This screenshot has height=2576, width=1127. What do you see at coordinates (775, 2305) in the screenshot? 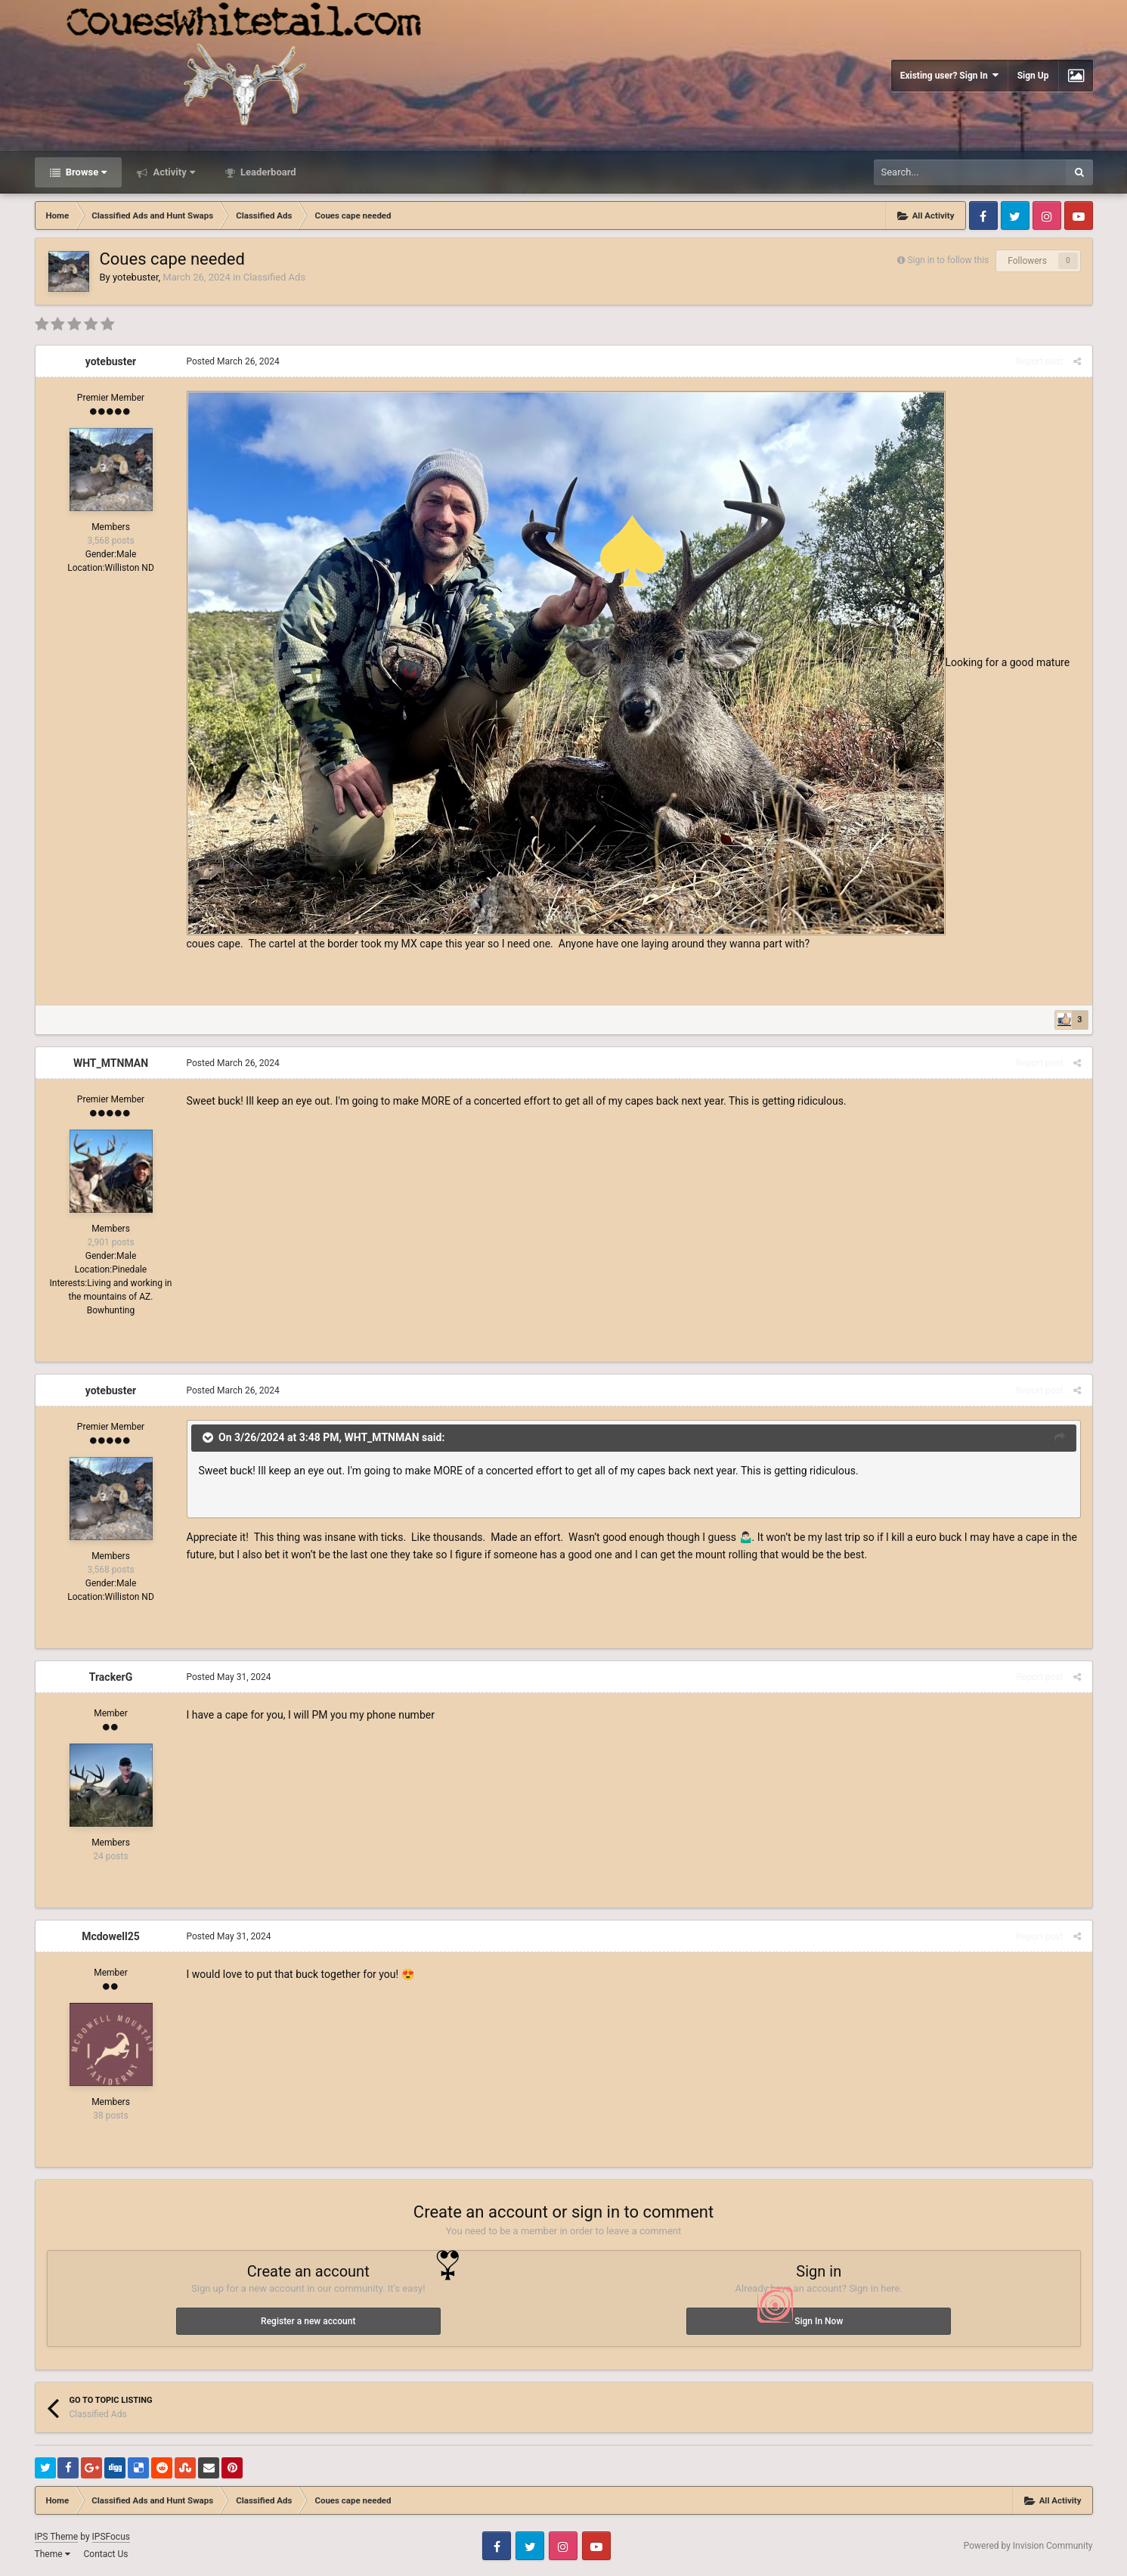
I see `abstract decorative element or game asset` at bounding box center [775, 2305].